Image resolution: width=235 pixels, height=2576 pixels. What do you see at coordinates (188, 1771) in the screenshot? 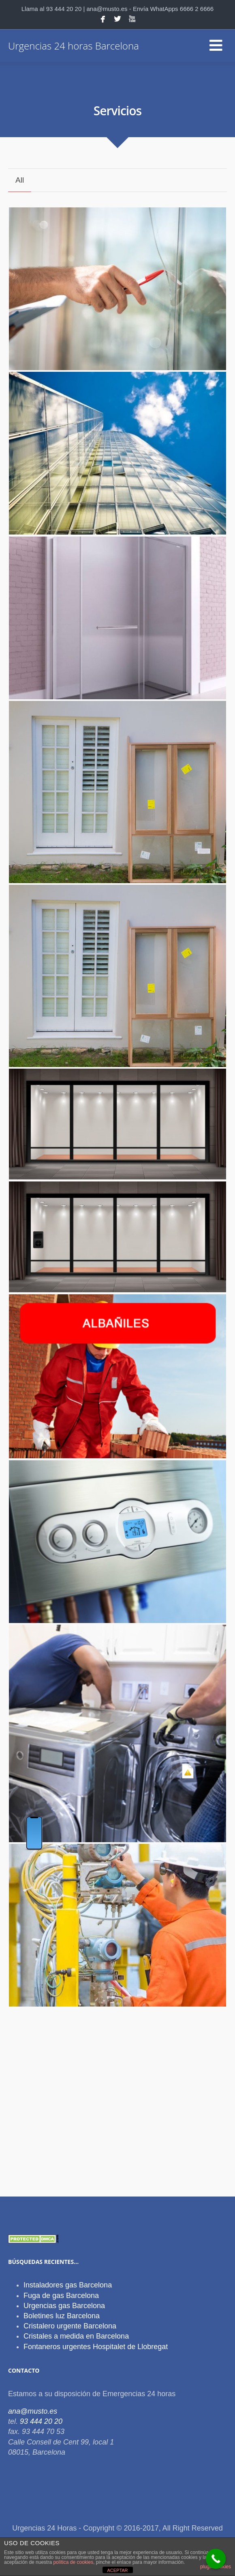
I see `report a problem or issue with a file` at bounding box center [188, 1771].